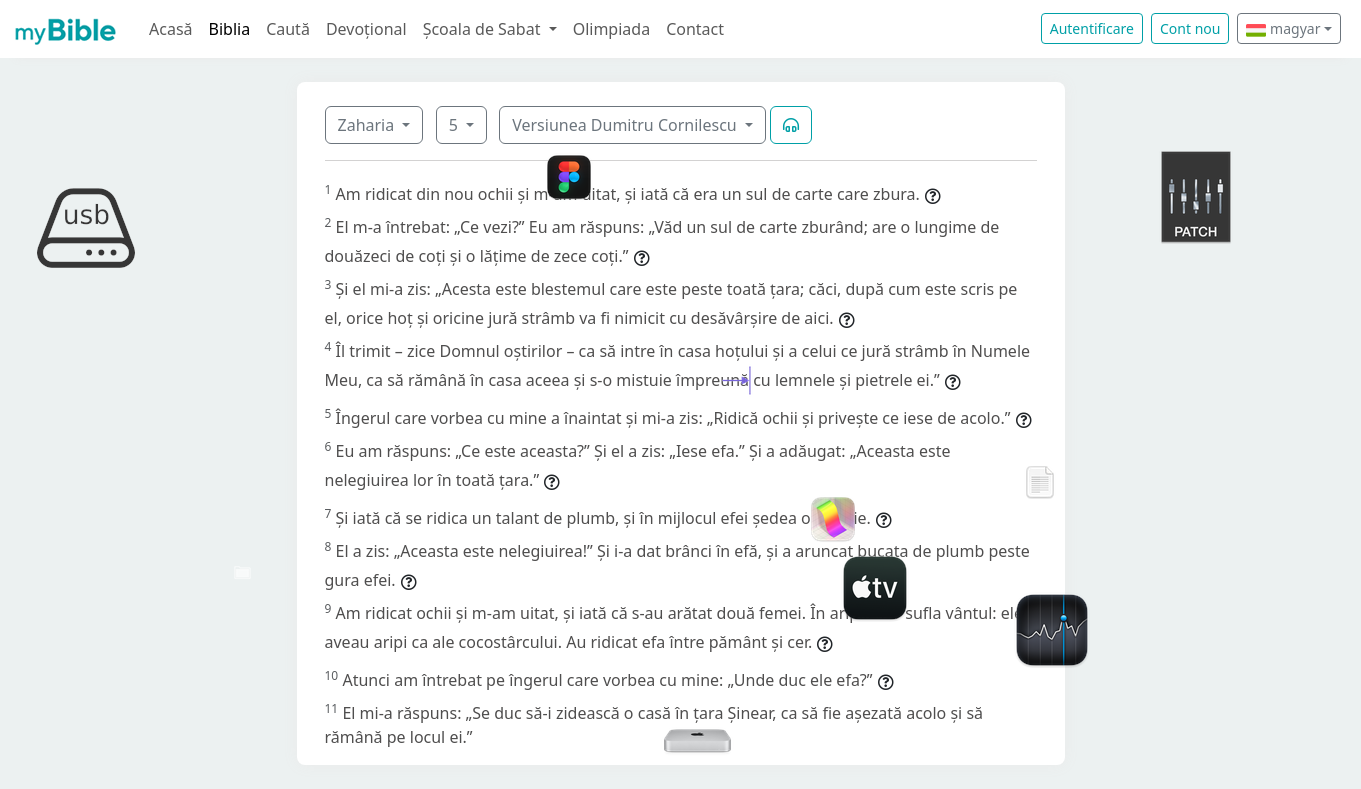  What do you see at coordinates (569, 177) in the screenshot?
I see `open figma design application` at bounding box center [569, 177].